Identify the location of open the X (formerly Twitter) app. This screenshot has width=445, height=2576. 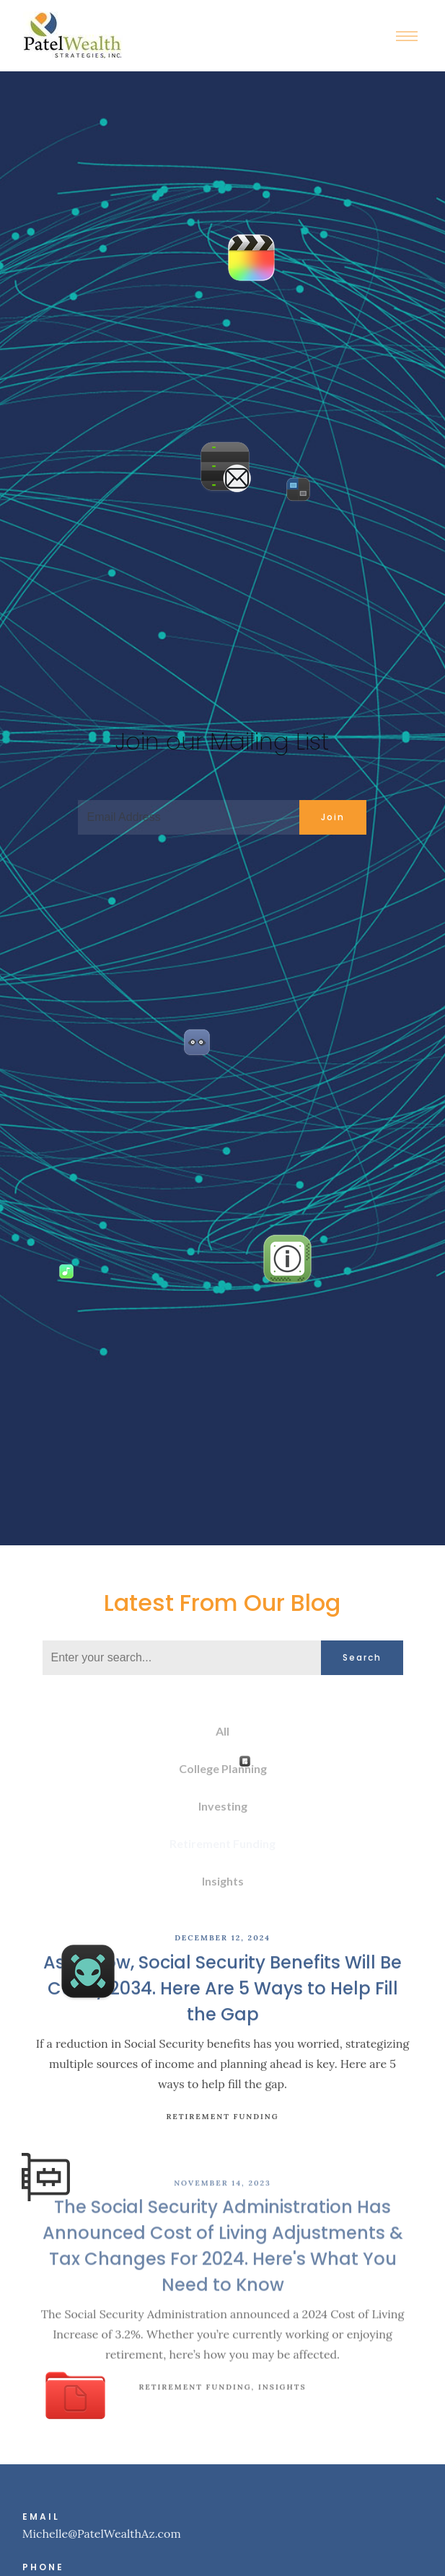
(88, 1971).